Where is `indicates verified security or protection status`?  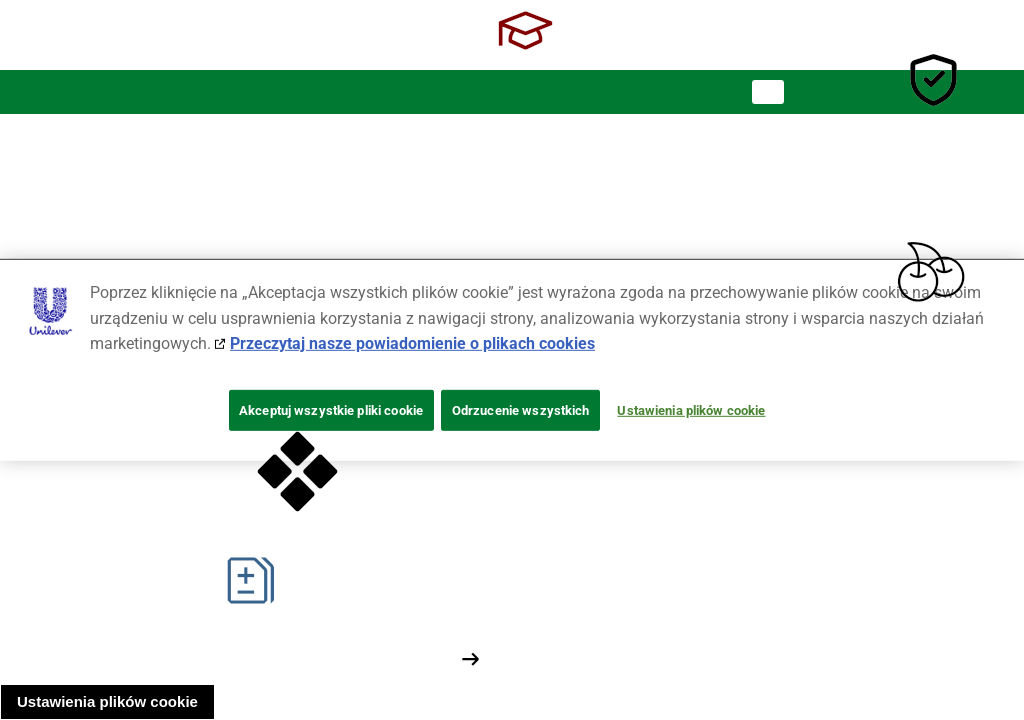 indicates verified security or protection status is located at coordinates (933, 80).